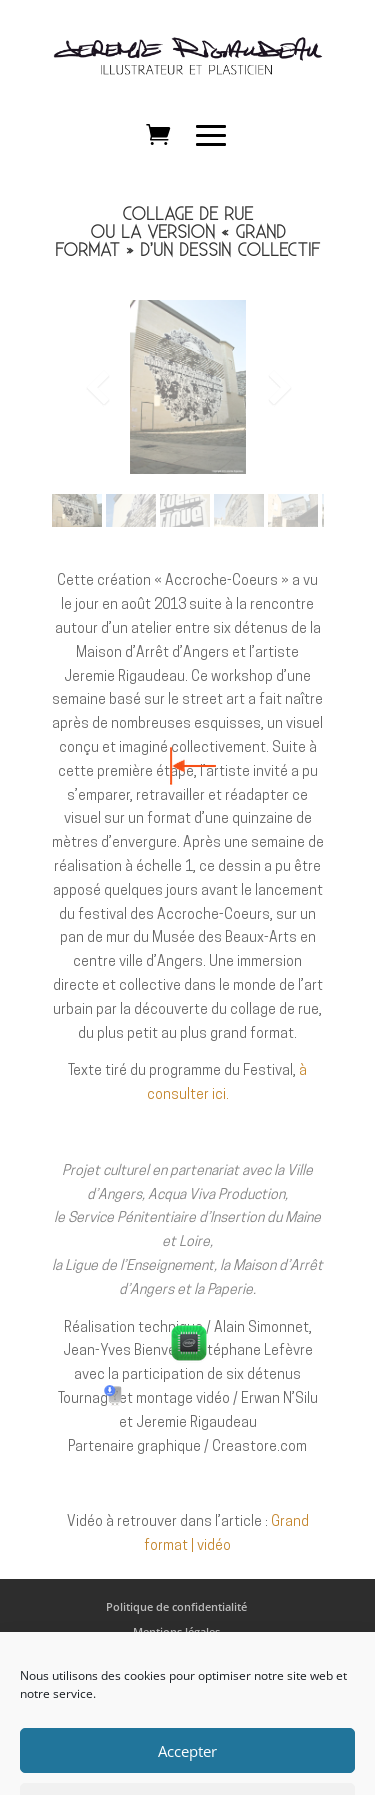 The image size is (375, 1795). What do you see at coordinates (115, 1396) in the screenshot?
I see `create a bootable USB drive` at bounding box center [115, 1396].